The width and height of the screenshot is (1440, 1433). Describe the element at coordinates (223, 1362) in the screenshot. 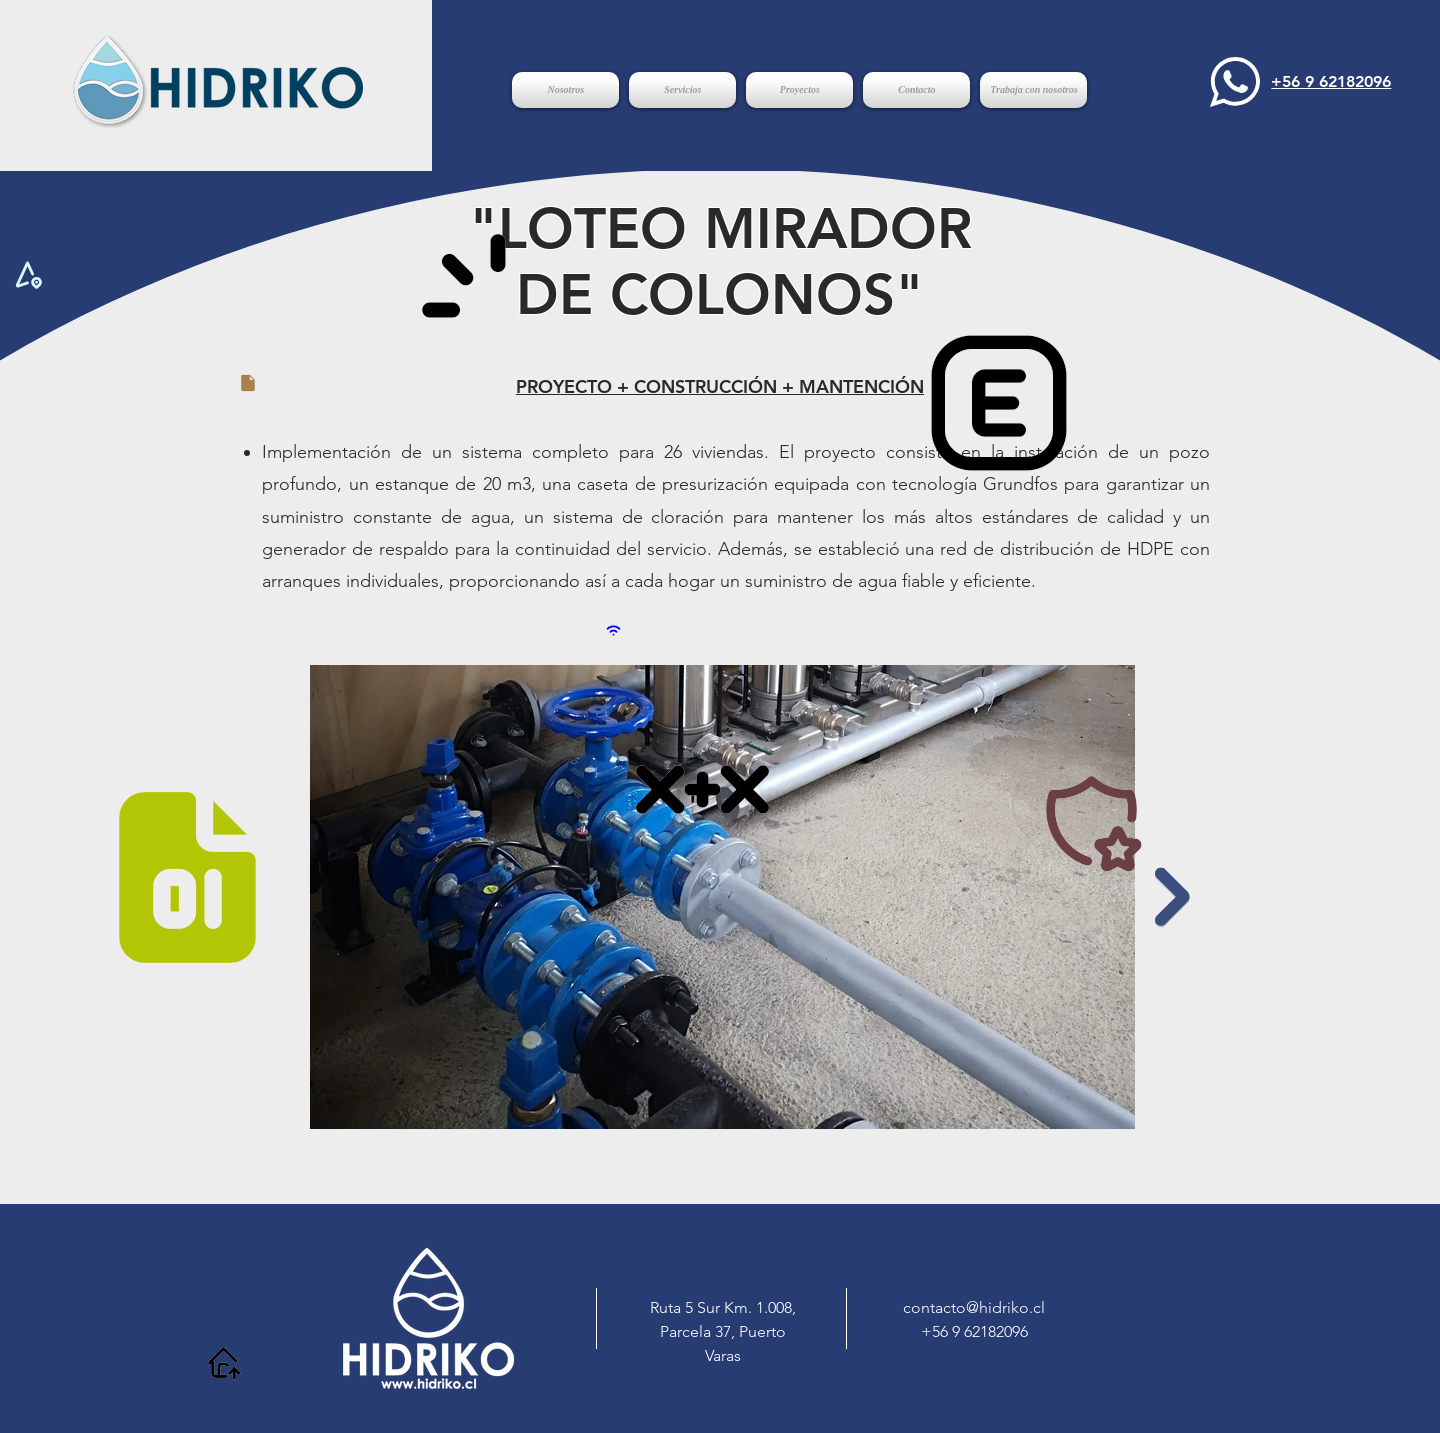

I see `navigate up to home directory` at that location.